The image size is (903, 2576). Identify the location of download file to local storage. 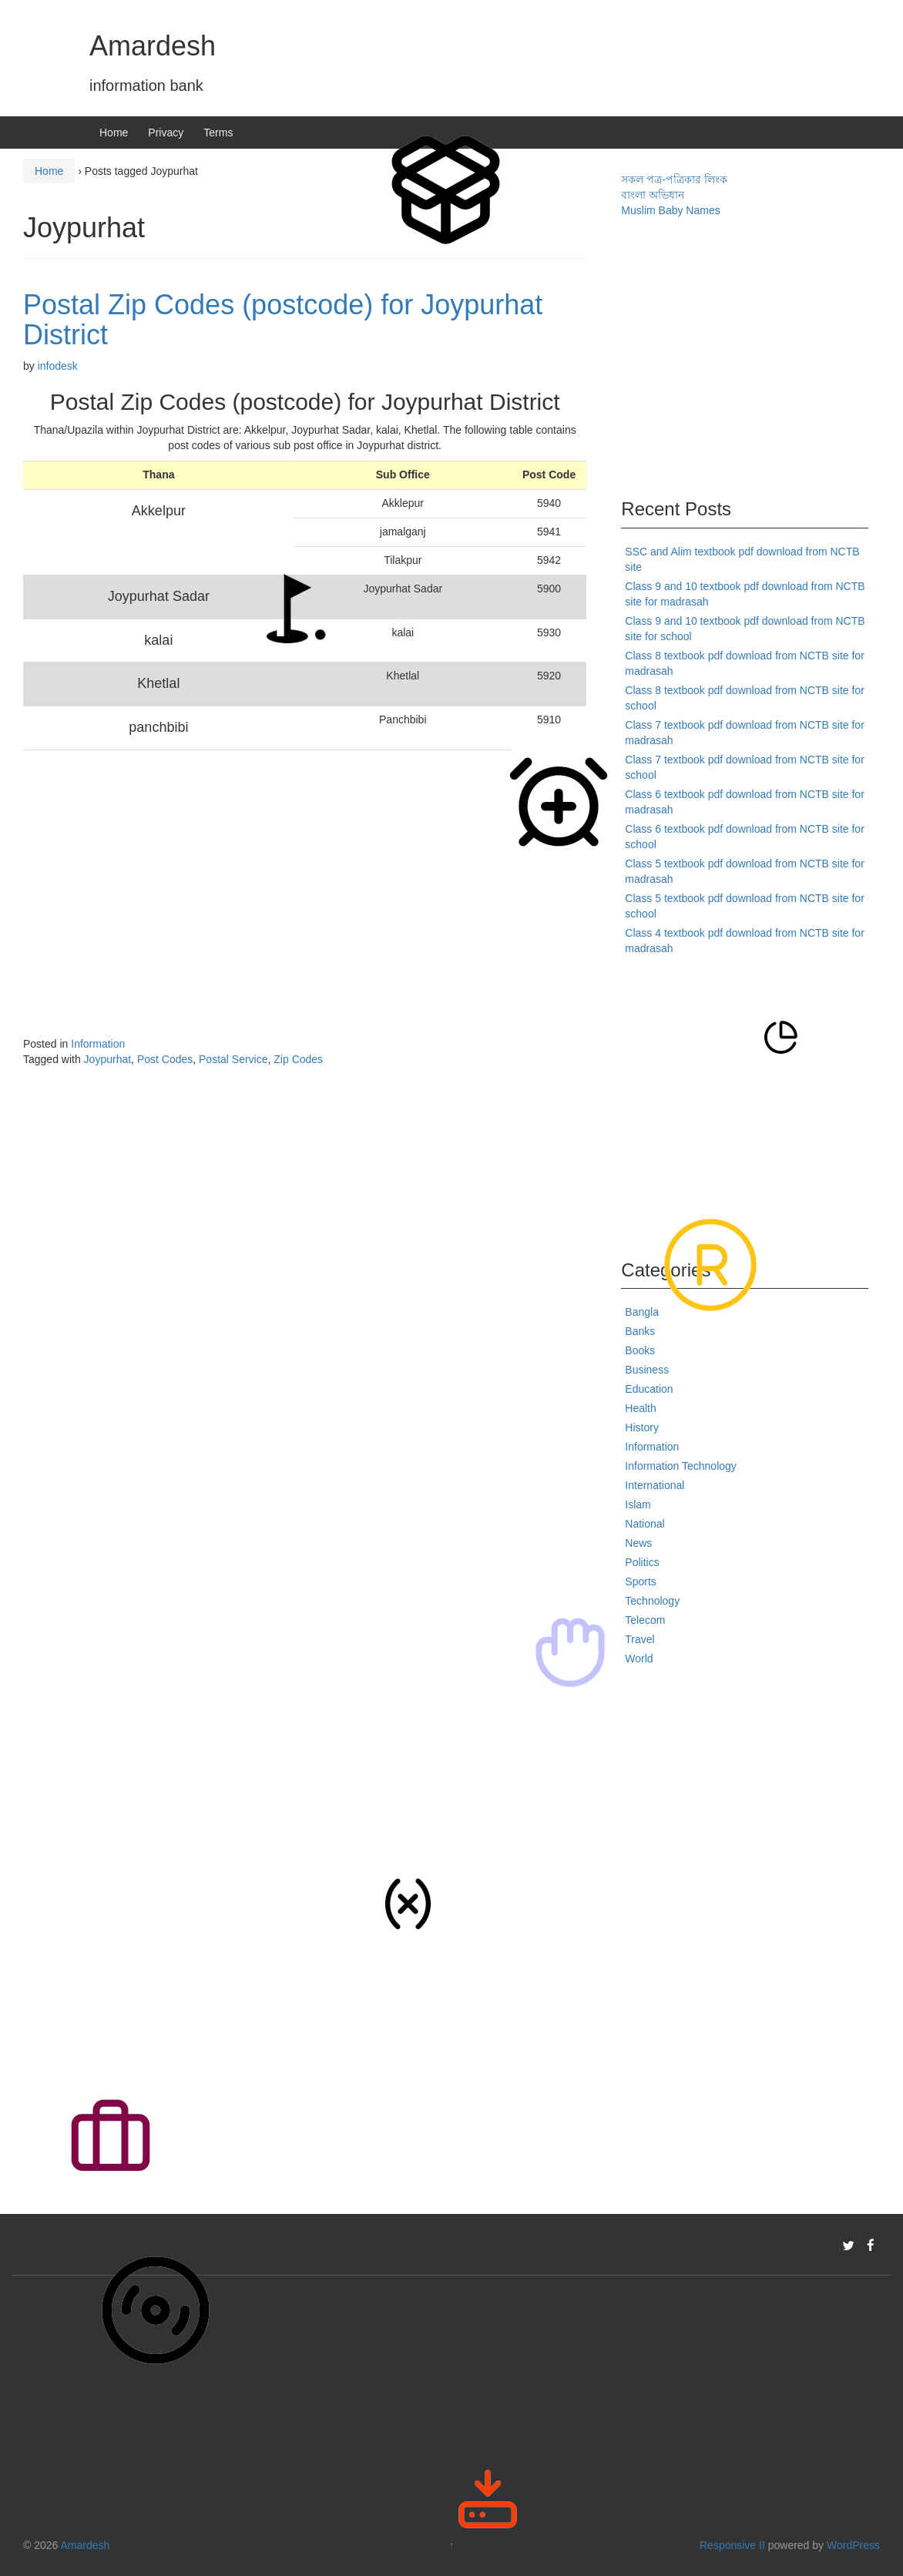
(488, 2499).